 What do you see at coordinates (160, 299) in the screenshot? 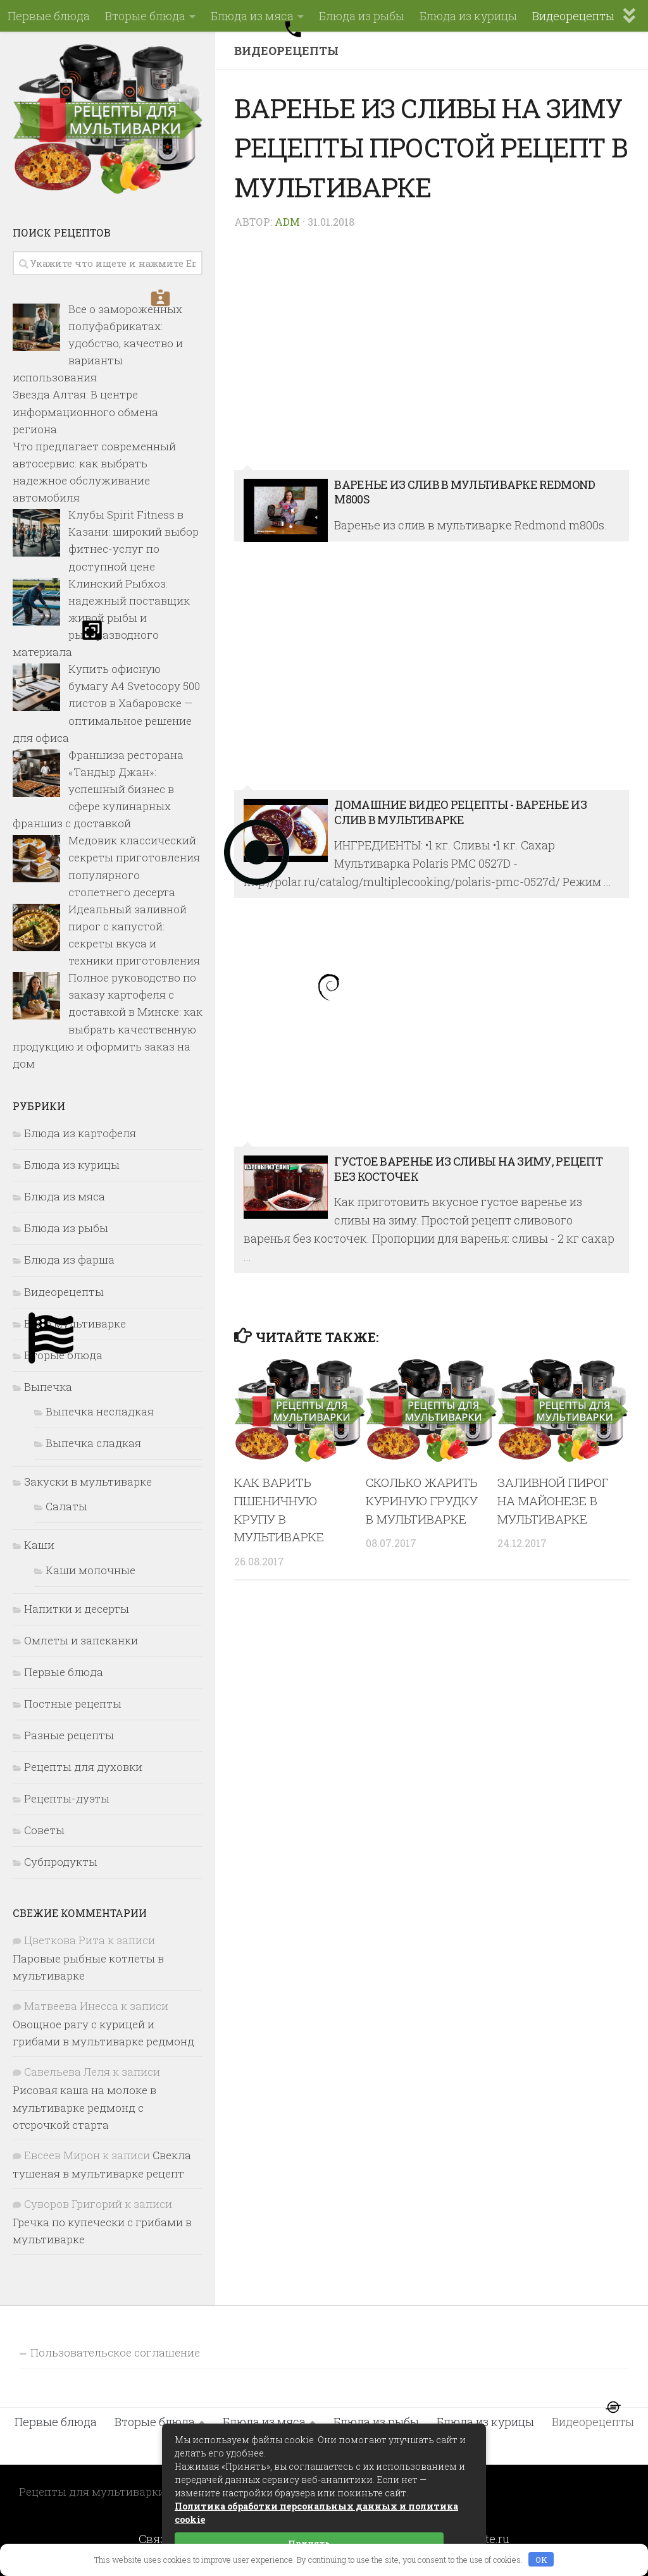
I see `view your employee or member ID badge` at bounding box center [160, 299].